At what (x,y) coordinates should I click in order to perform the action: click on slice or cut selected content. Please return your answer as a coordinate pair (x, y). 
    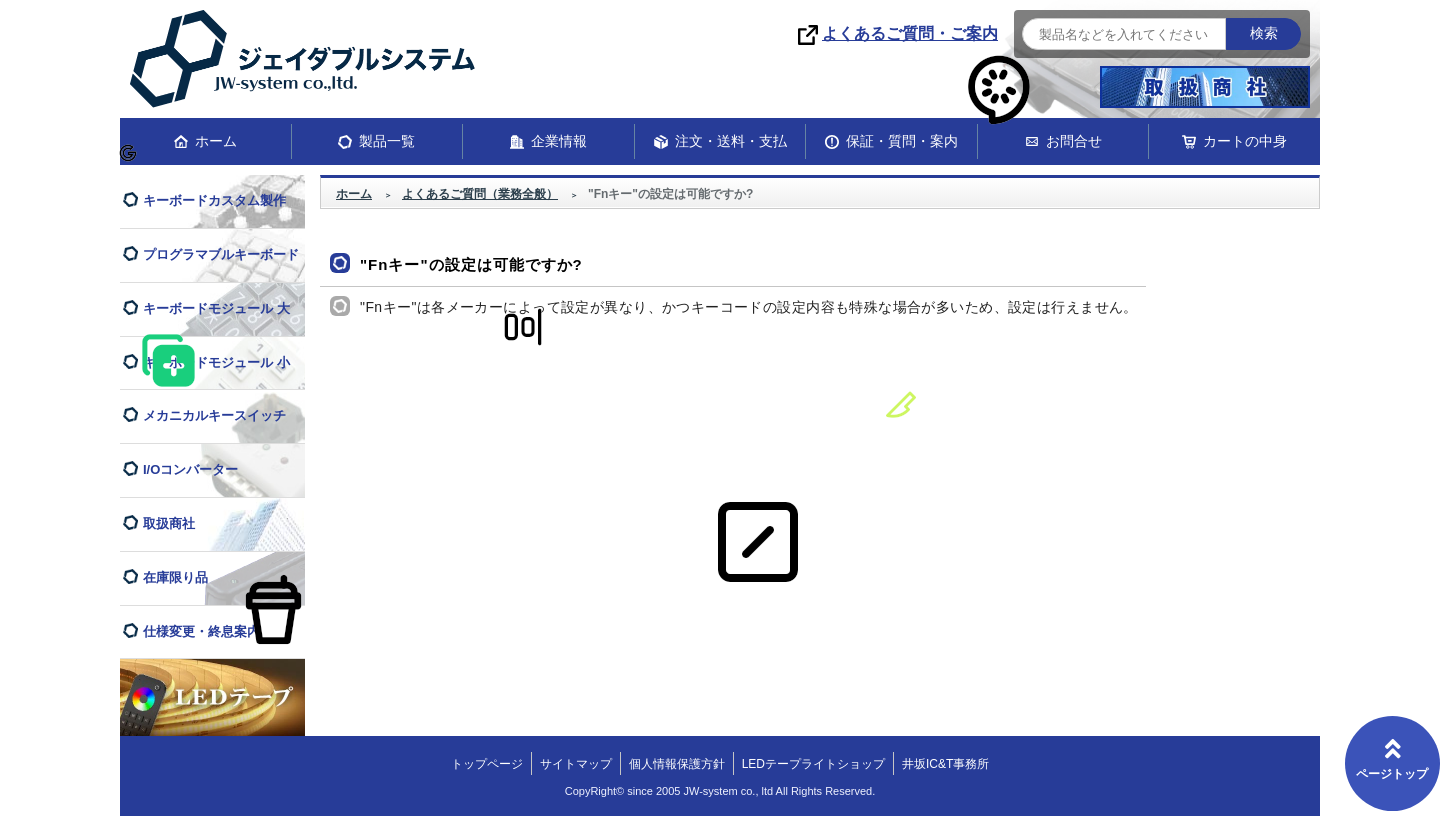
    Looking at the image, I should click on (901, 405).